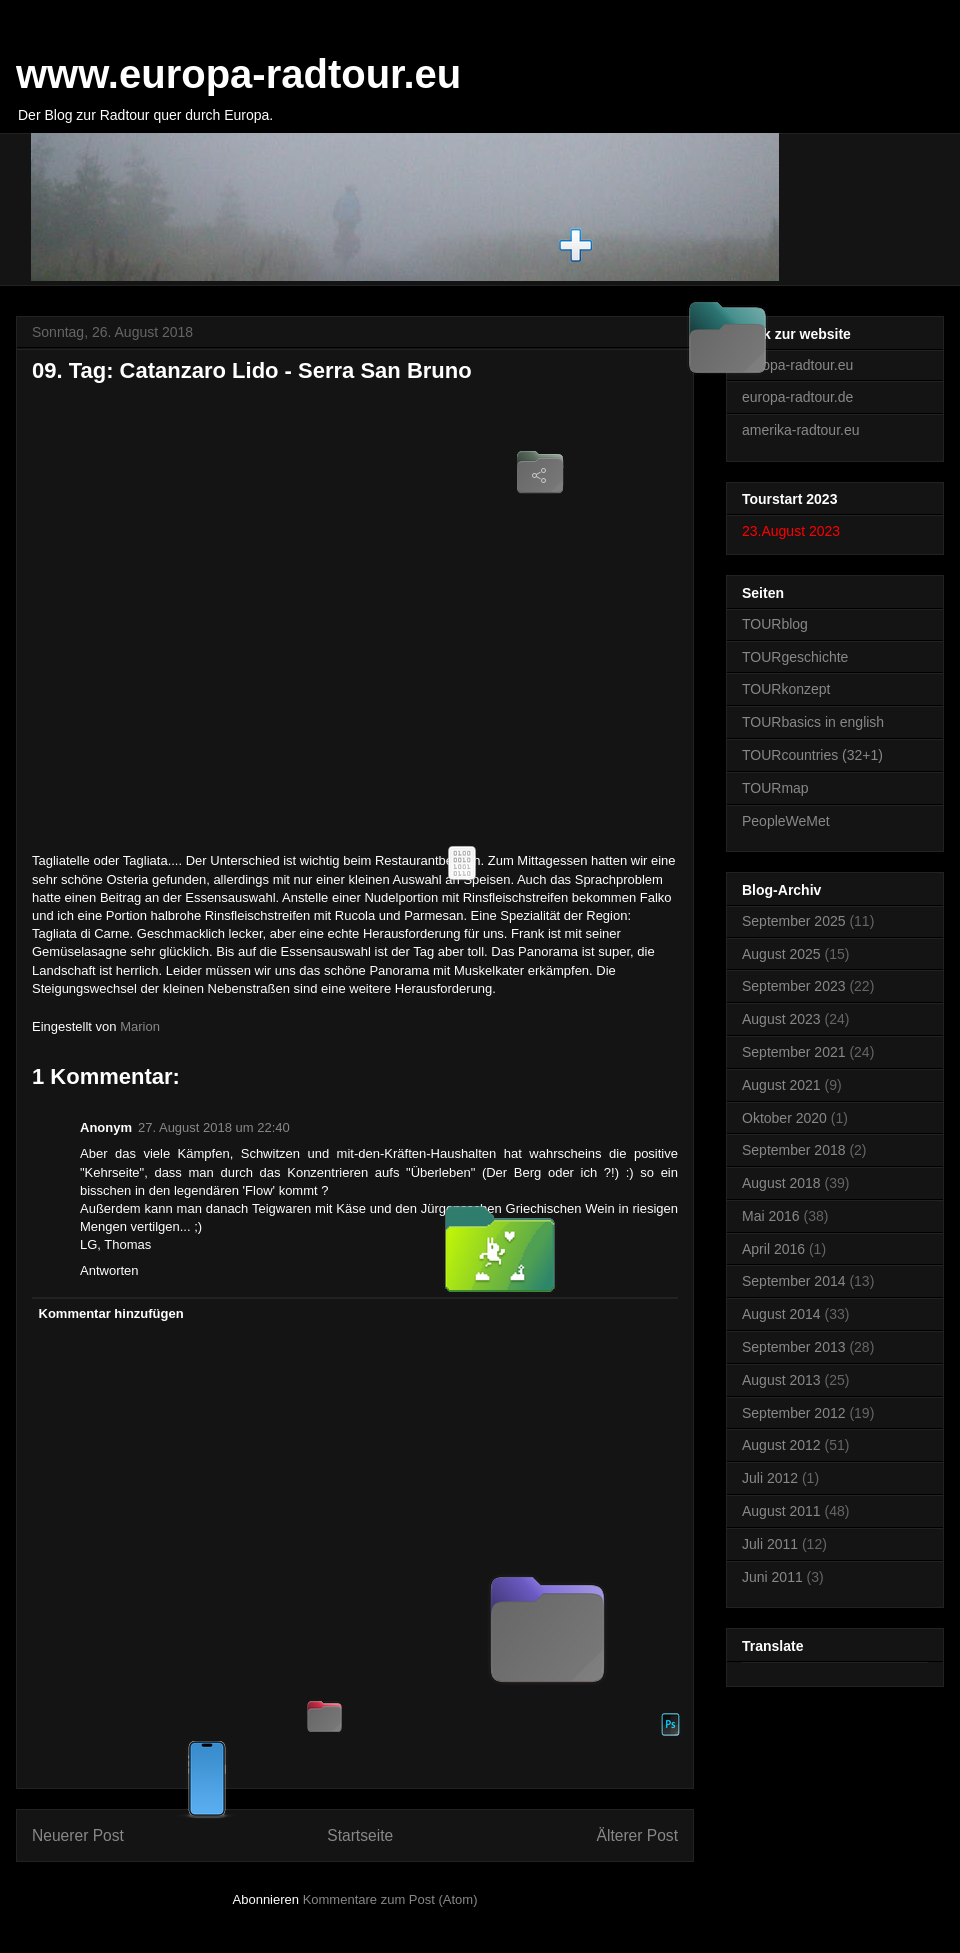 The width and height of the screenshot is (960, 1953). Describe the element at coordinates (670, 1724) in the screenshot. I see `adobe photoshop file type indicator` at that location.